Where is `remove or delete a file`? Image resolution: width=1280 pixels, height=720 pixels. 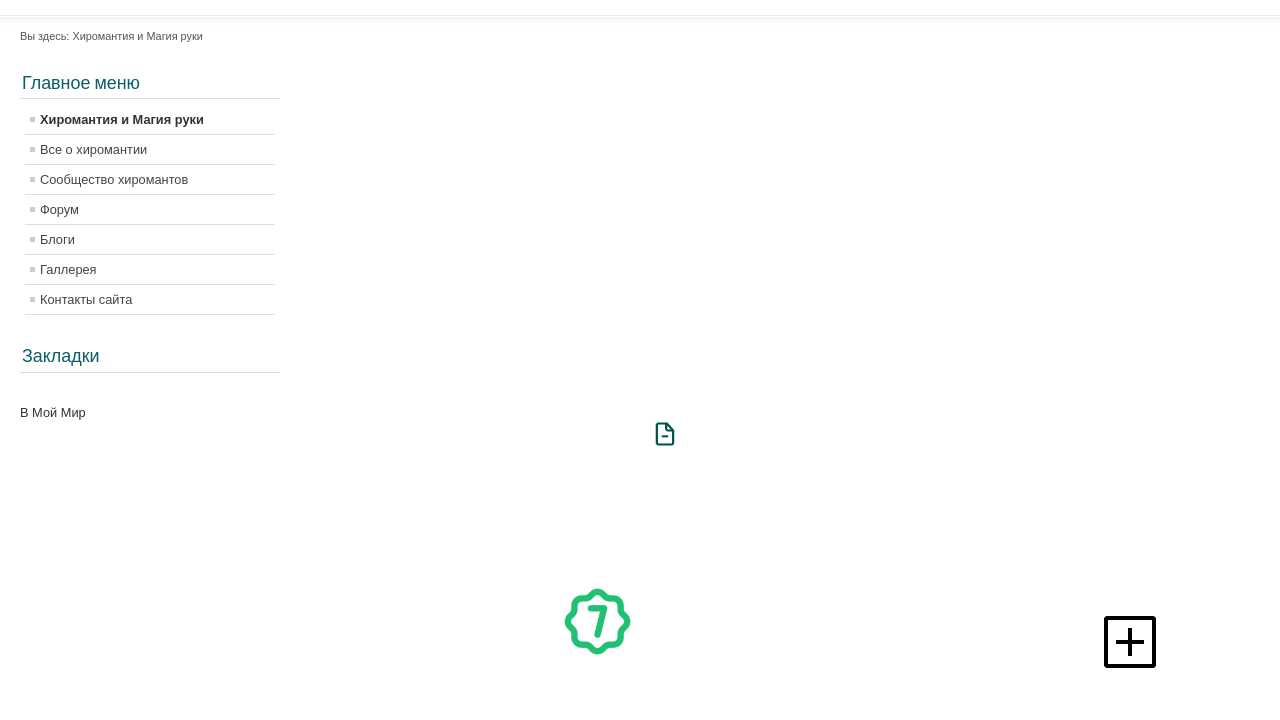 remove or delete a file is located at coordinates (665, 434).